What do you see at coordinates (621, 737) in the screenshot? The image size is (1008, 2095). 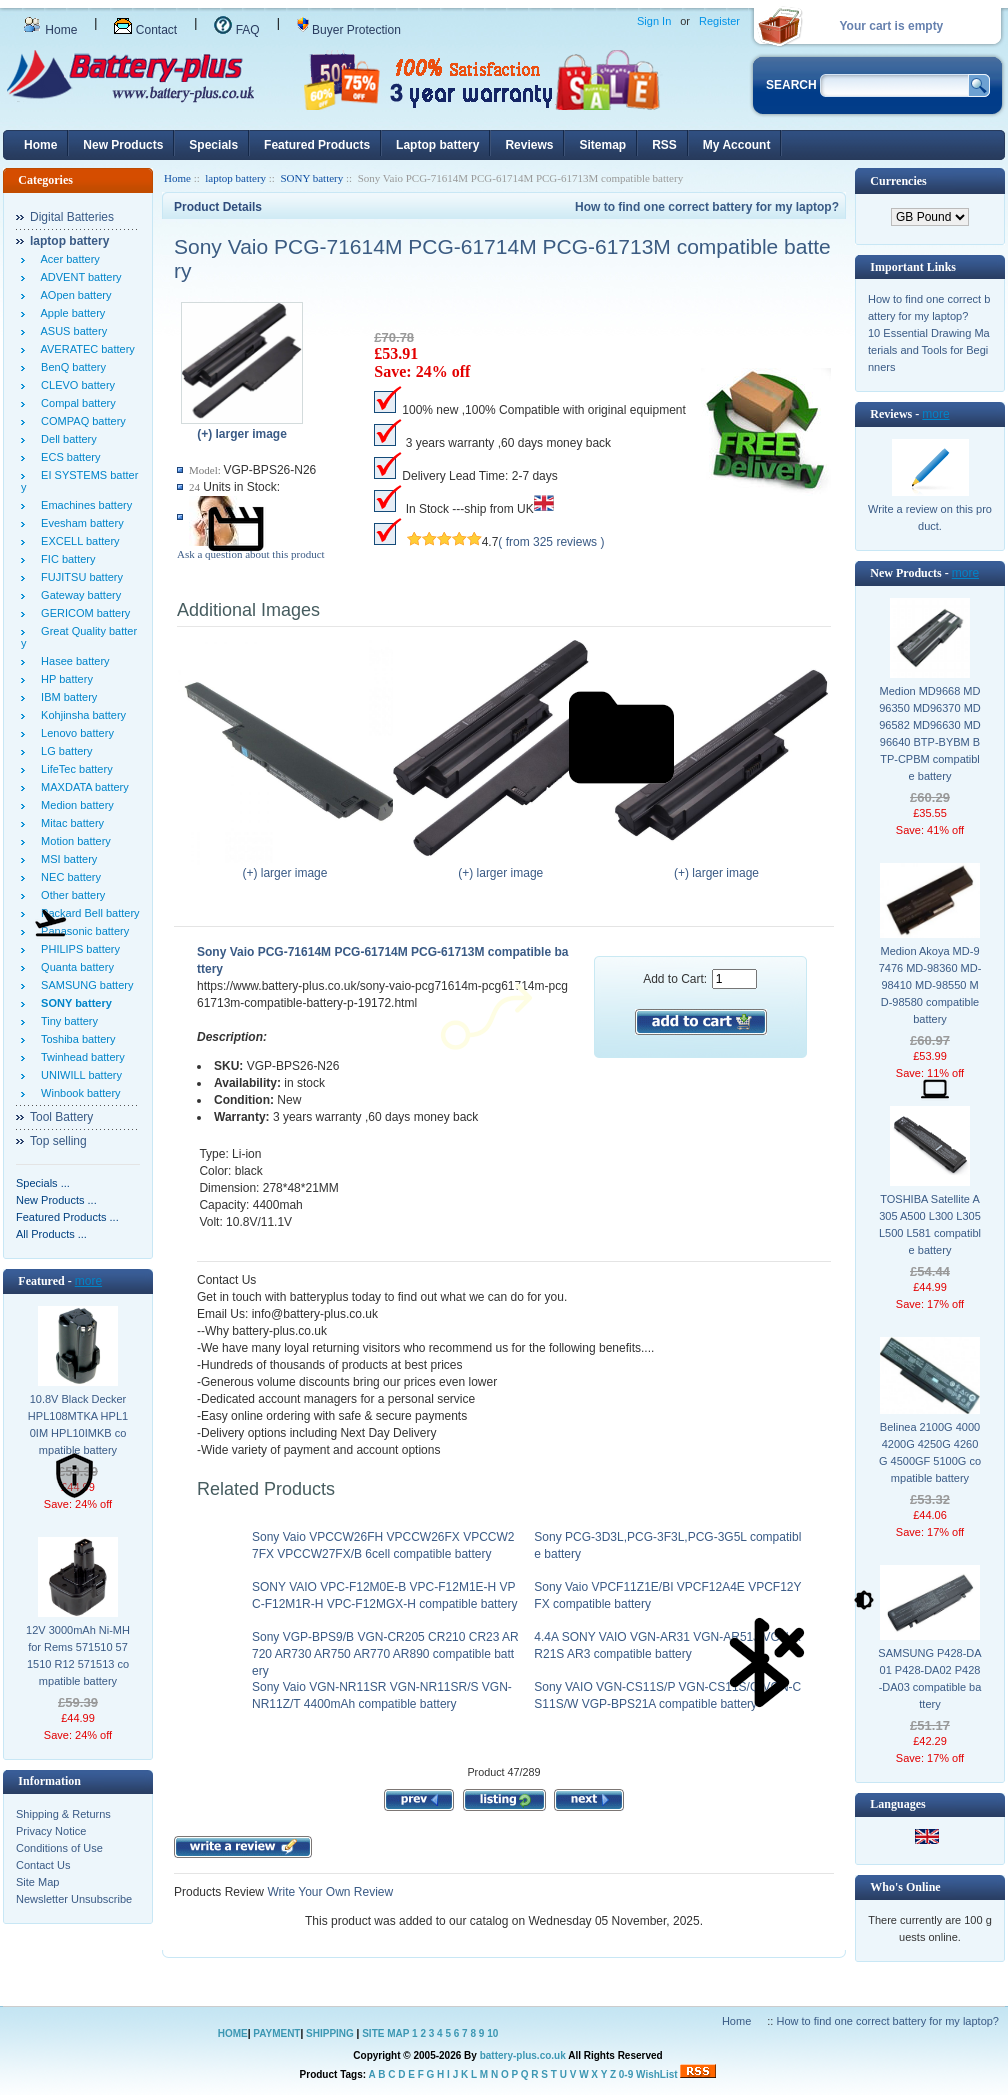 I see `open folder or directory` at bounding box center [621, 737].